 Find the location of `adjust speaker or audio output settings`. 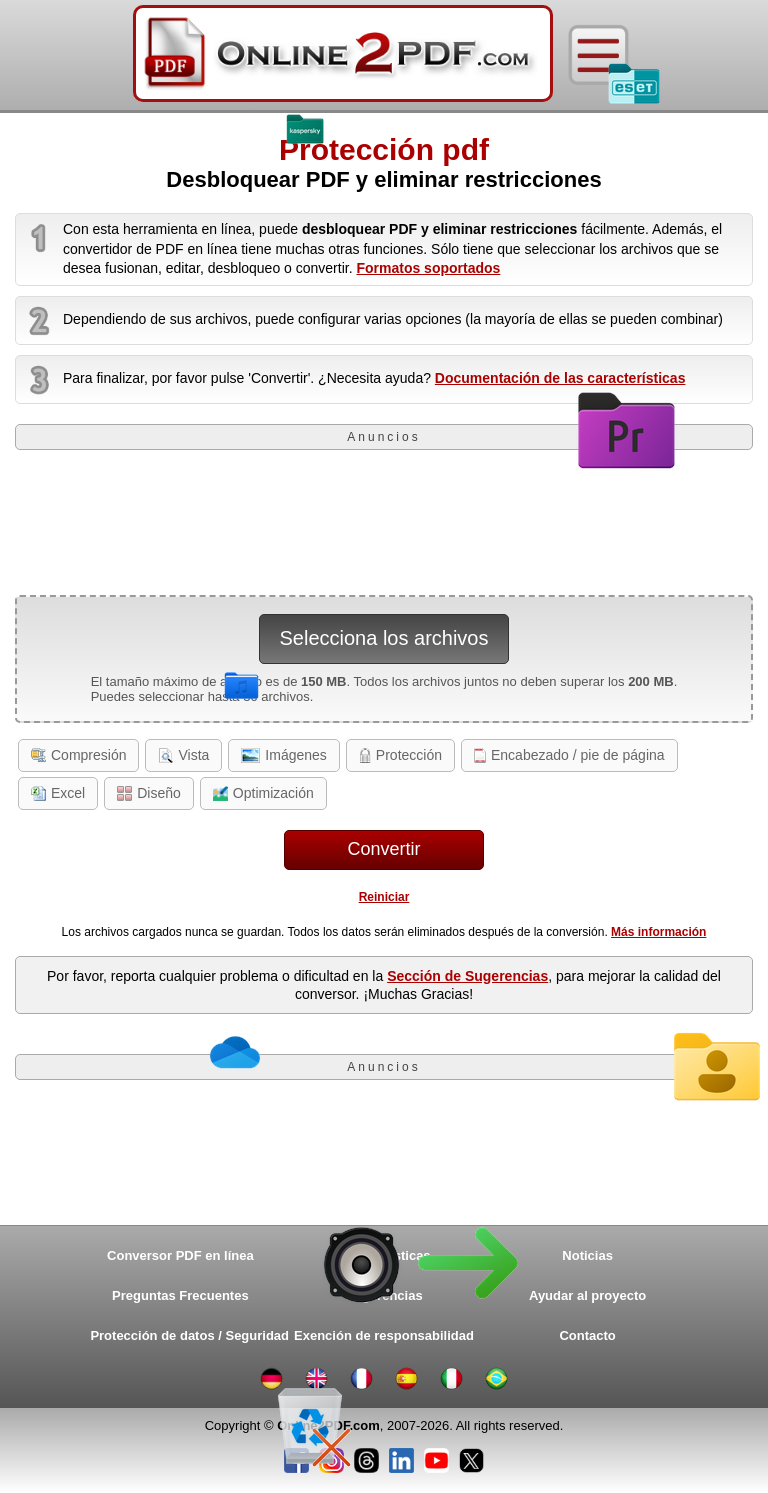

adjust speaker or audio output settings is located at coordinates (361, 1264).